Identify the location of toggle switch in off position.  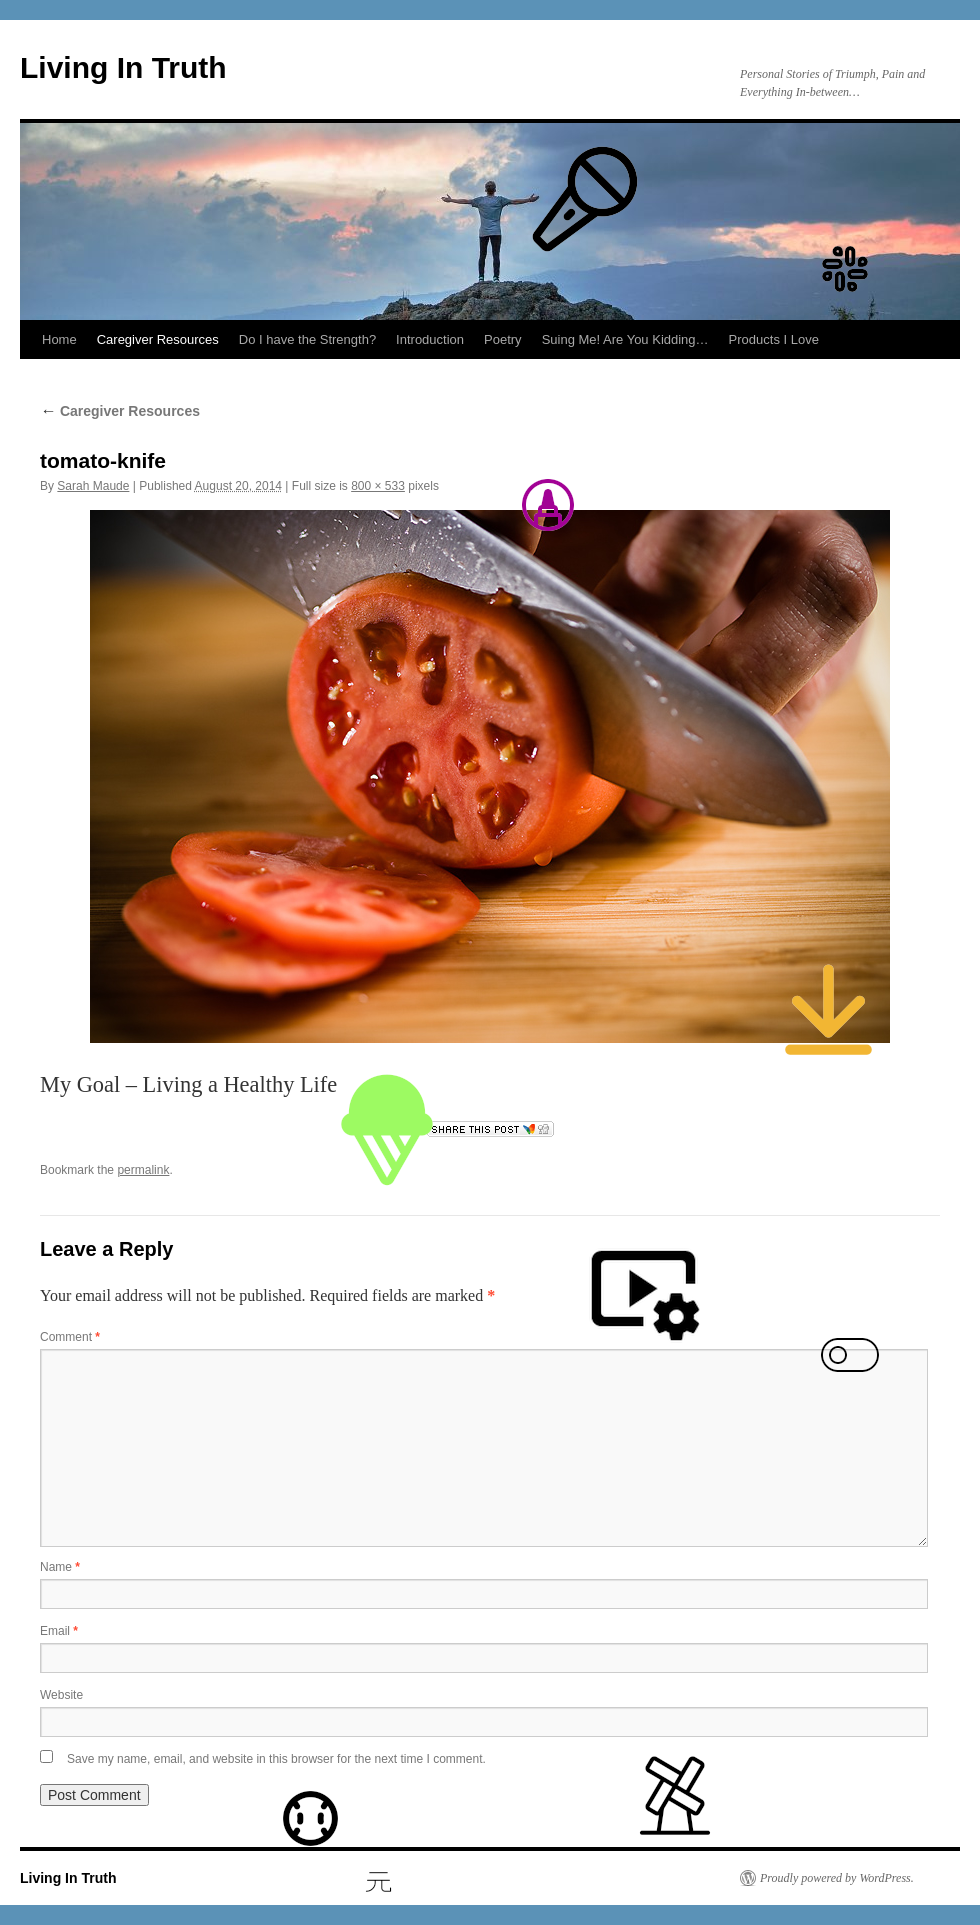
(850, 1355).